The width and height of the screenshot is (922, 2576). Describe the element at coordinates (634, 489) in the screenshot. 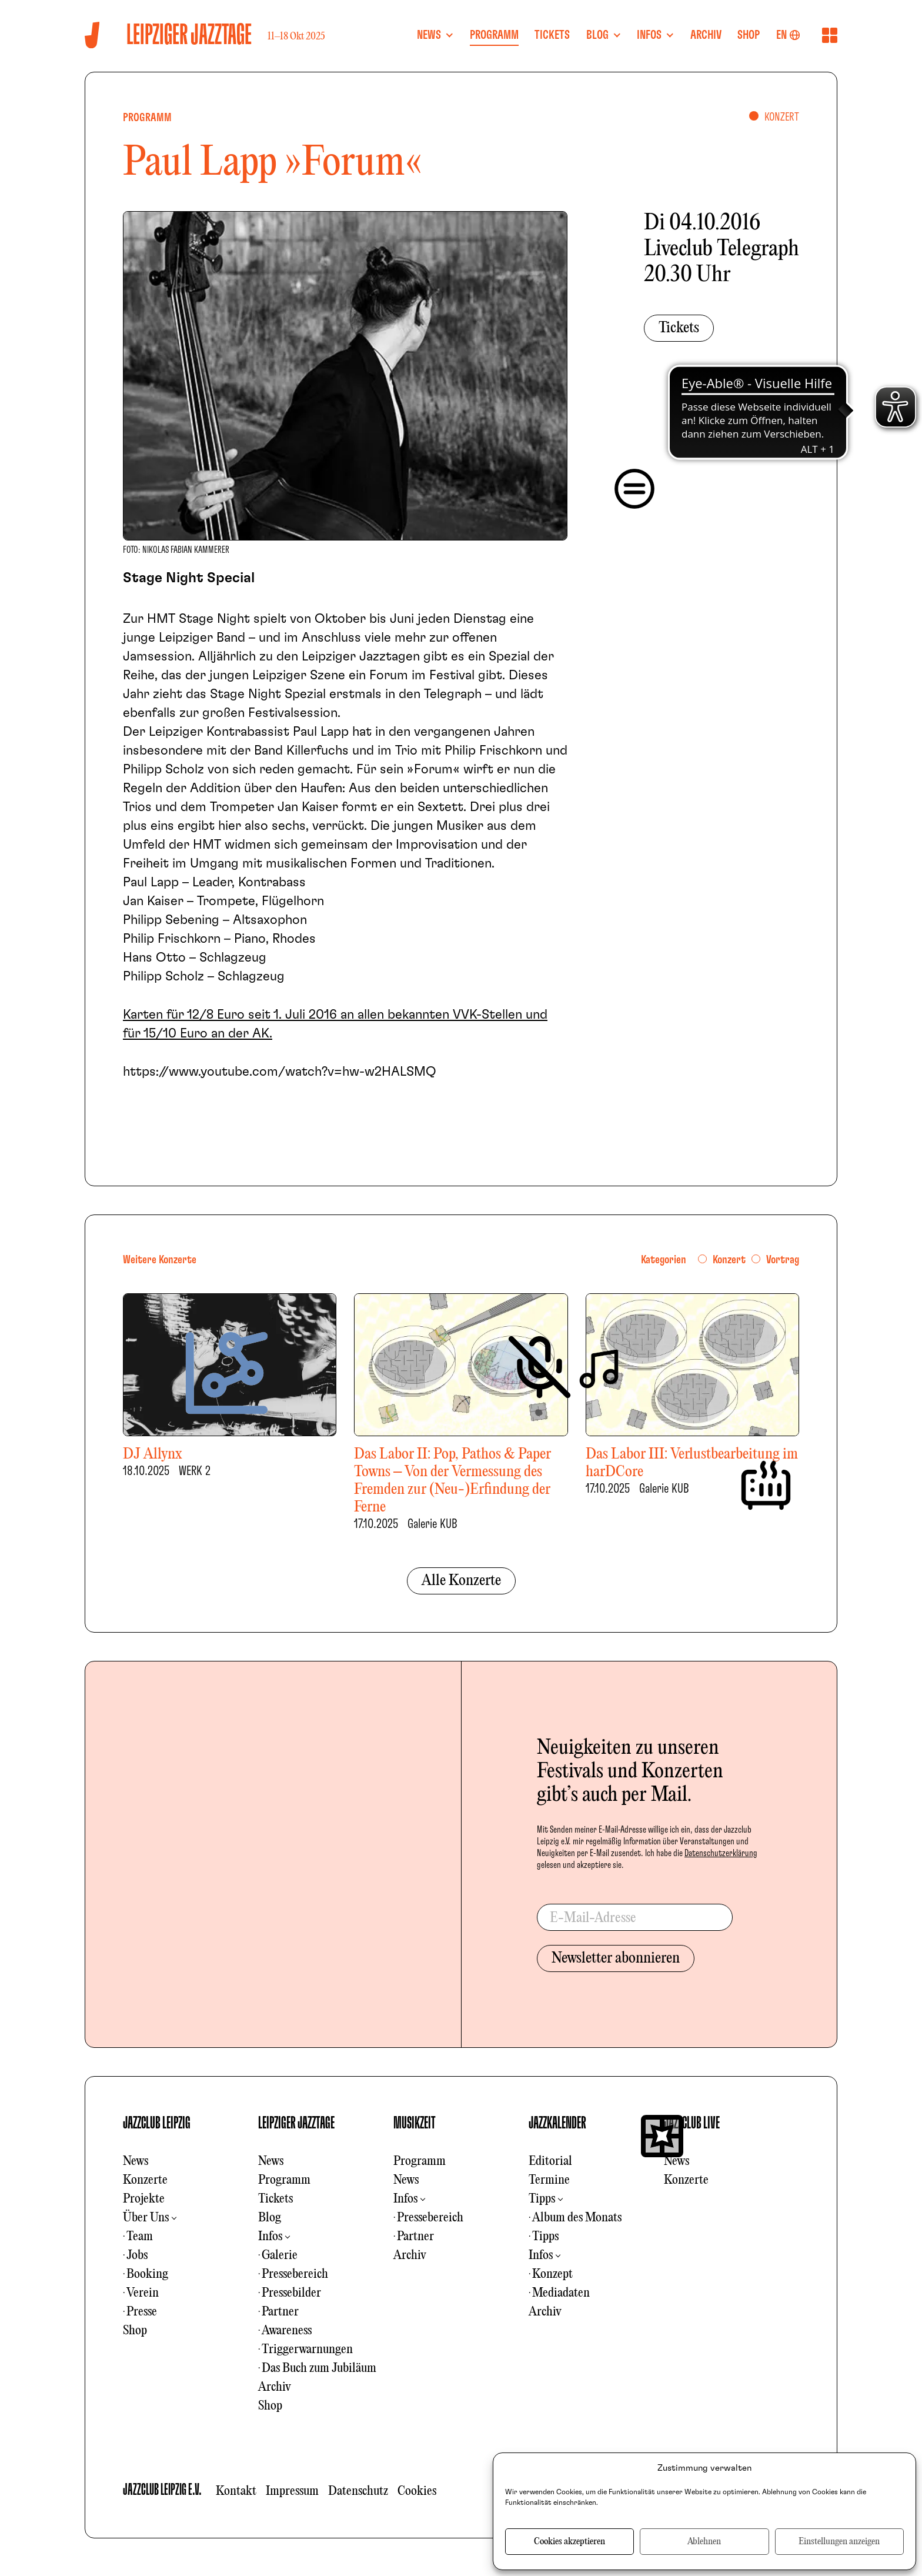

I see `indicates equality or balanced state` at that location.